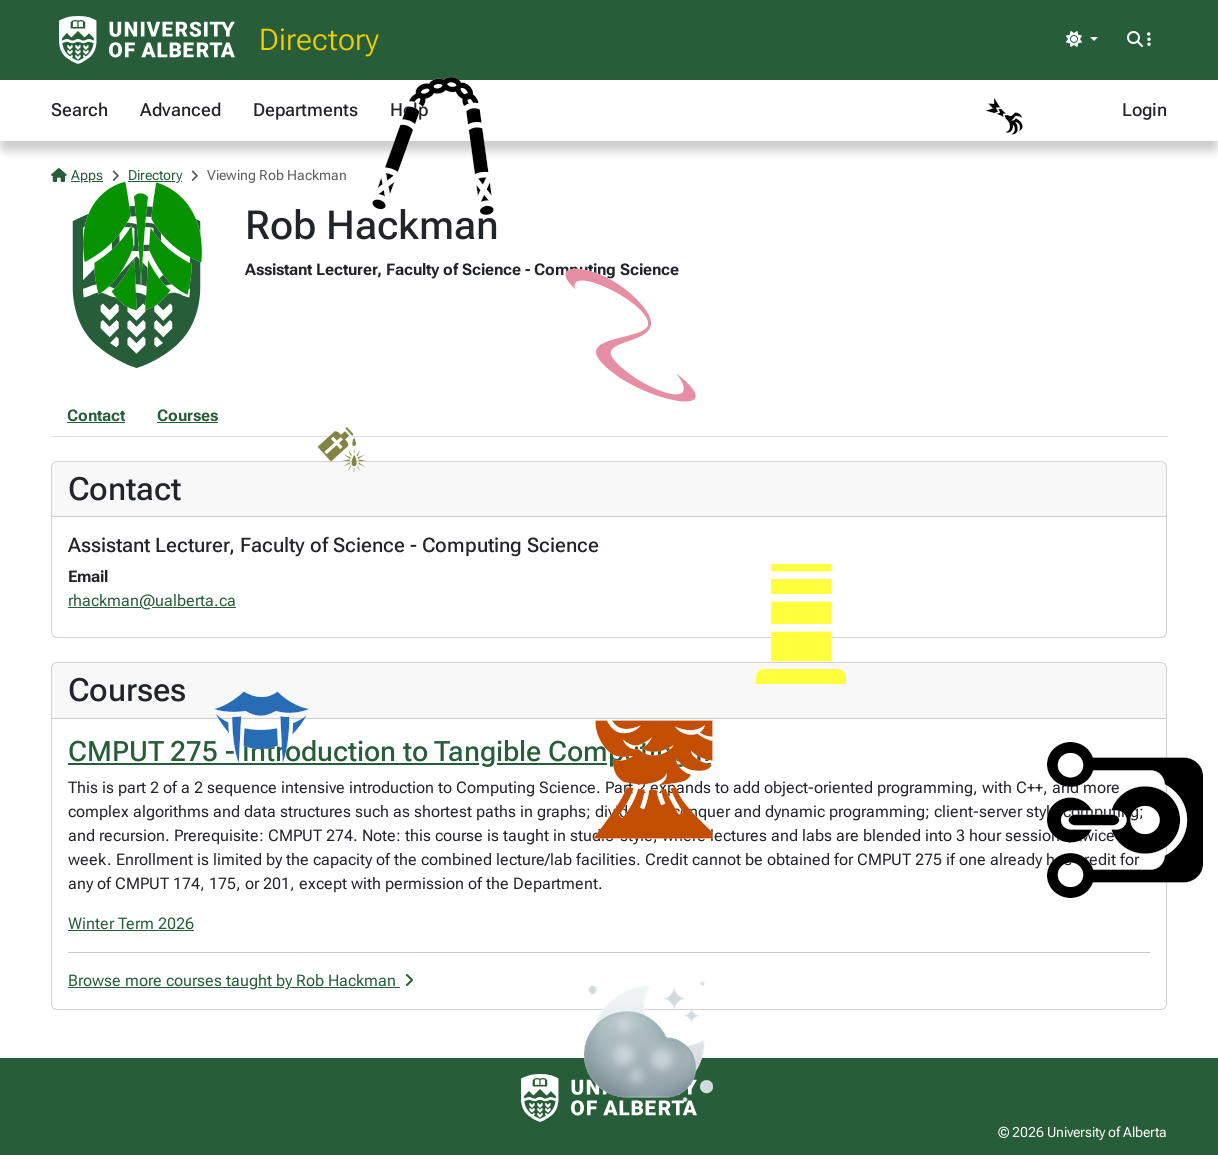  I want to click on indicates whip weapon or item in game inventory, so click(631, 337).